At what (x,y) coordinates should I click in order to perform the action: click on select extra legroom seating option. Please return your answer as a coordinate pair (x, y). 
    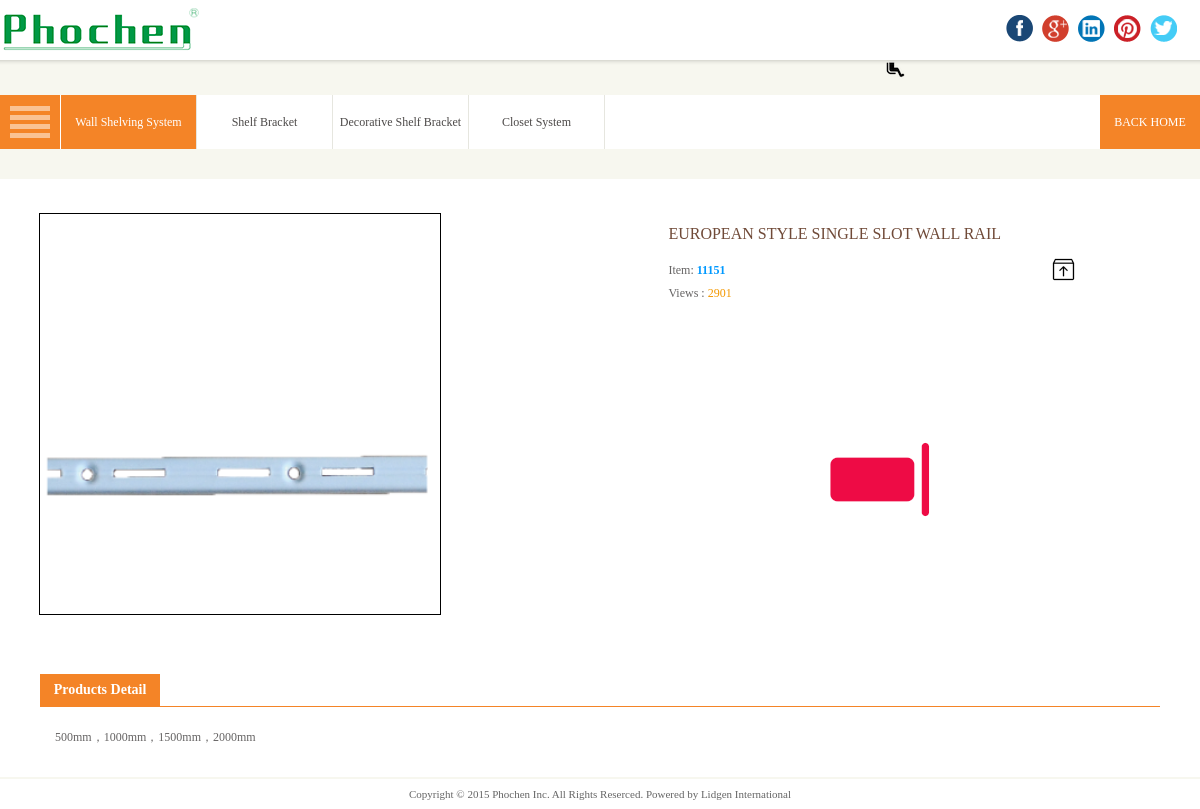
    Looking at the image, I should click on (895, 70).